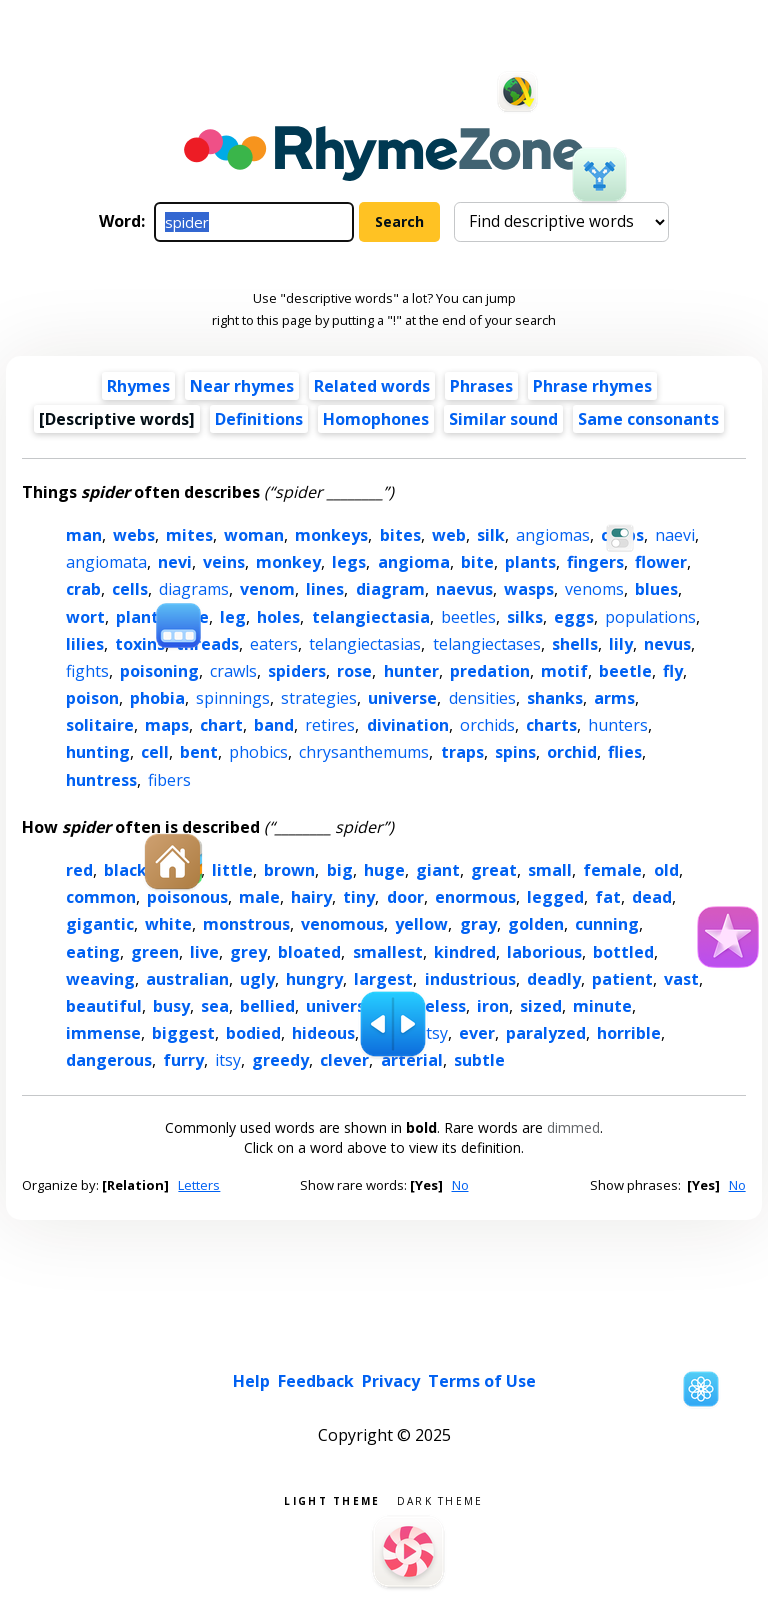 The image size is (768, 1608). What do you see at coordinates (701, 1389) in the screenshot?
I see `open graphics or design applications` at bounding box center [701, 1389].